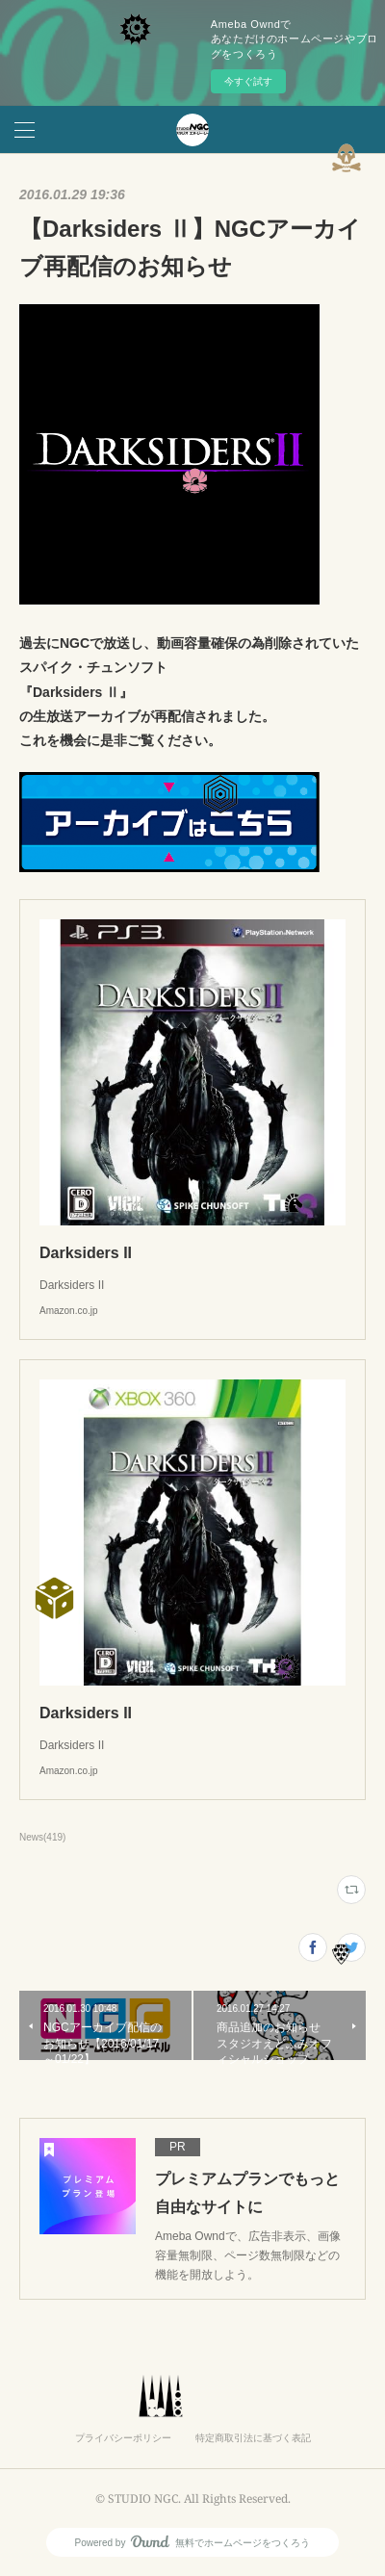  What do you see at coordinates (286, 1665) in the screenshot?
I see `access settings or configuration options` at bounding box center [286, 1665].